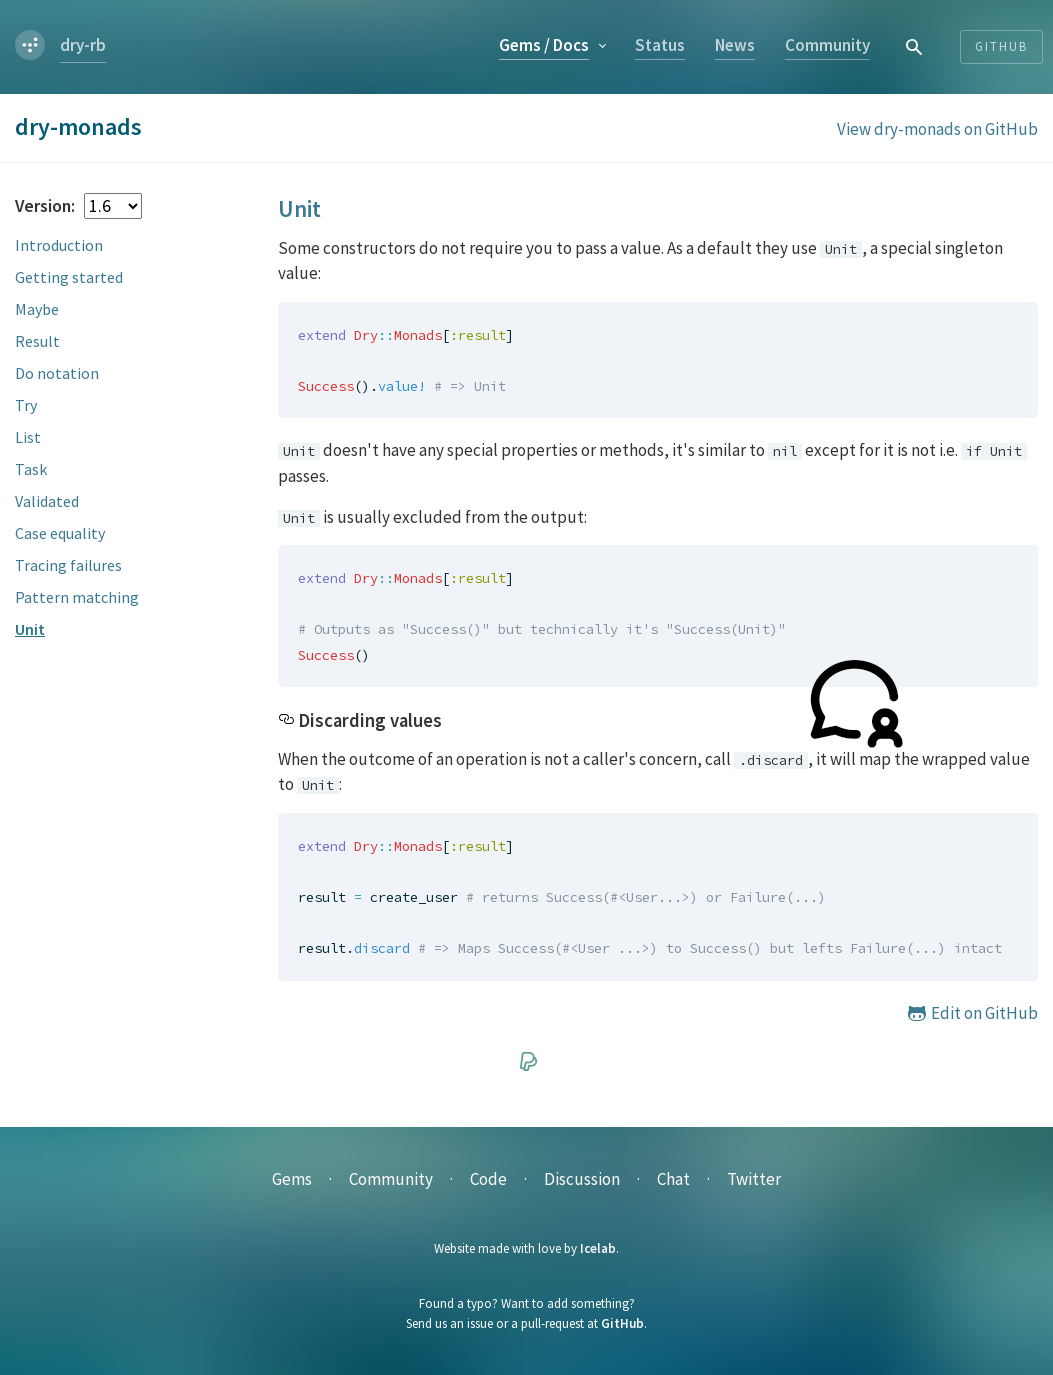 The width and height of the screenshot is (1053, 1375). I want to click on view conversation with a specific contact, so click(854, 699).